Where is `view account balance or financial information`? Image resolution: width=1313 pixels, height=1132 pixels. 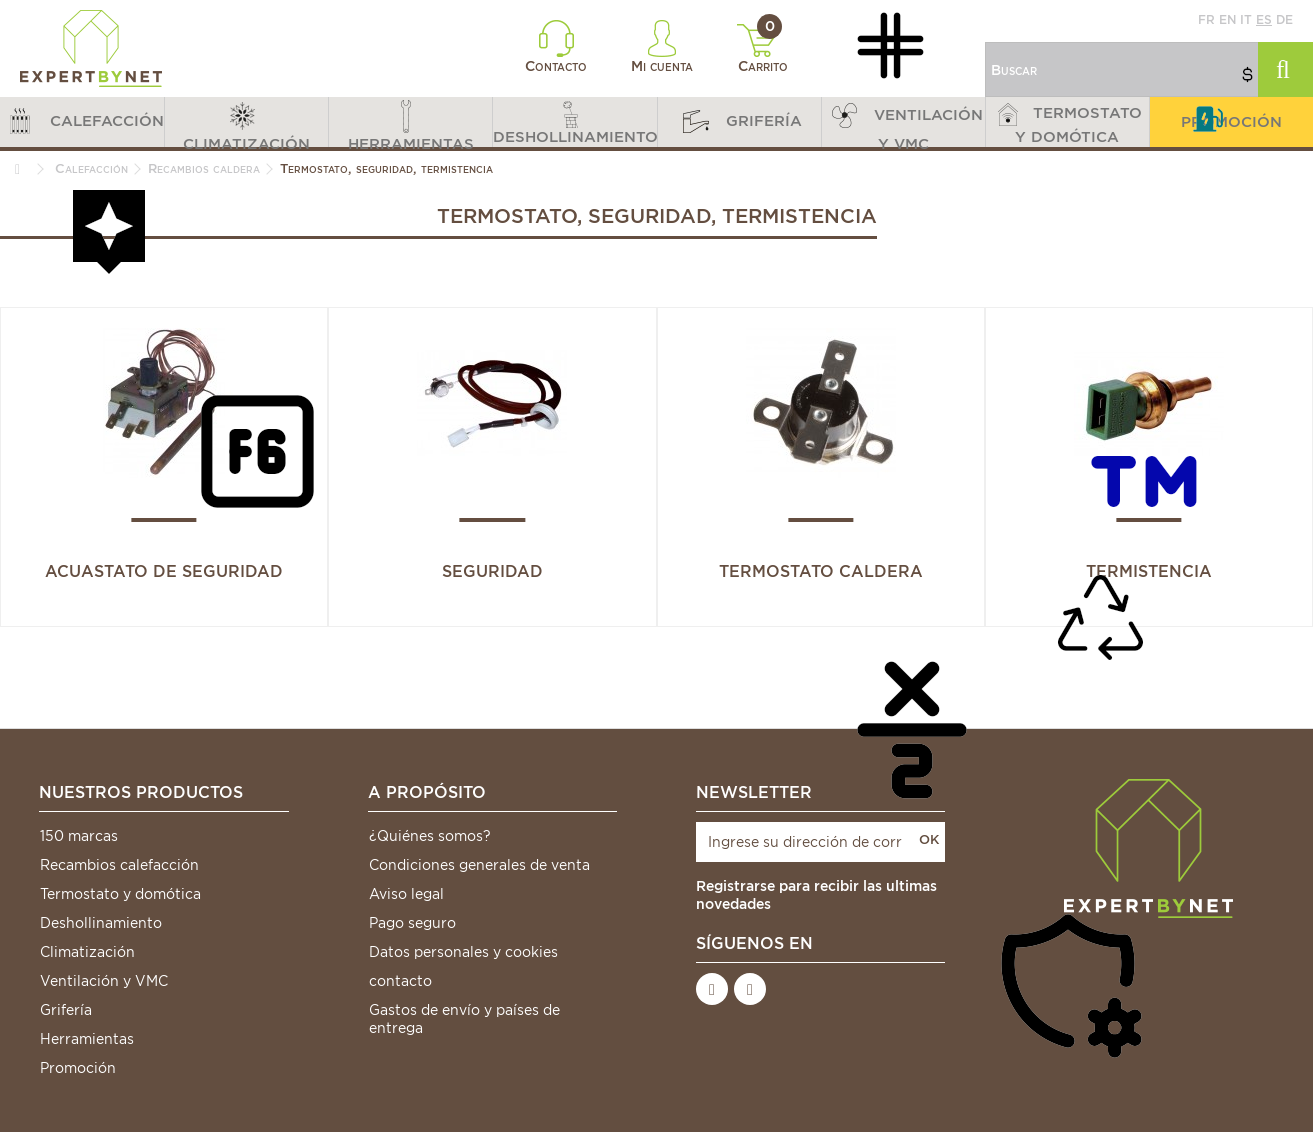 view account balance or financial information is located at coordinates (1247, 74).